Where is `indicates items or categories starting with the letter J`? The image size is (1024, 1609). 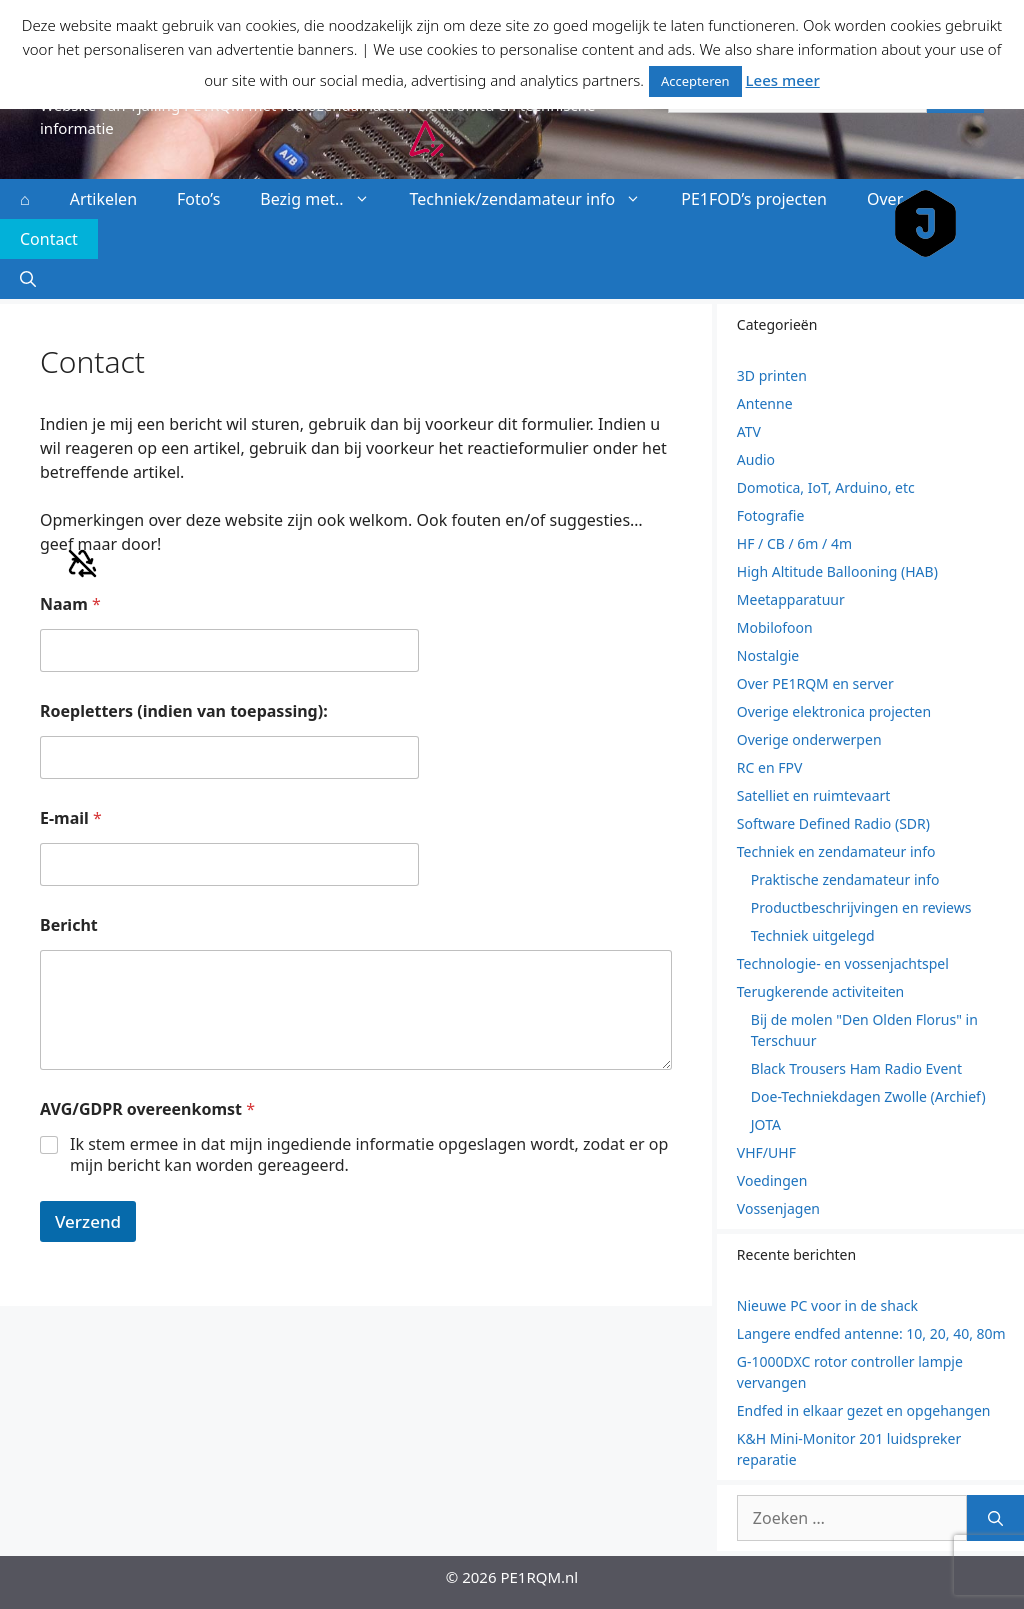
indicates items or categories starting with the letter J is located at coordinates (925, 223).